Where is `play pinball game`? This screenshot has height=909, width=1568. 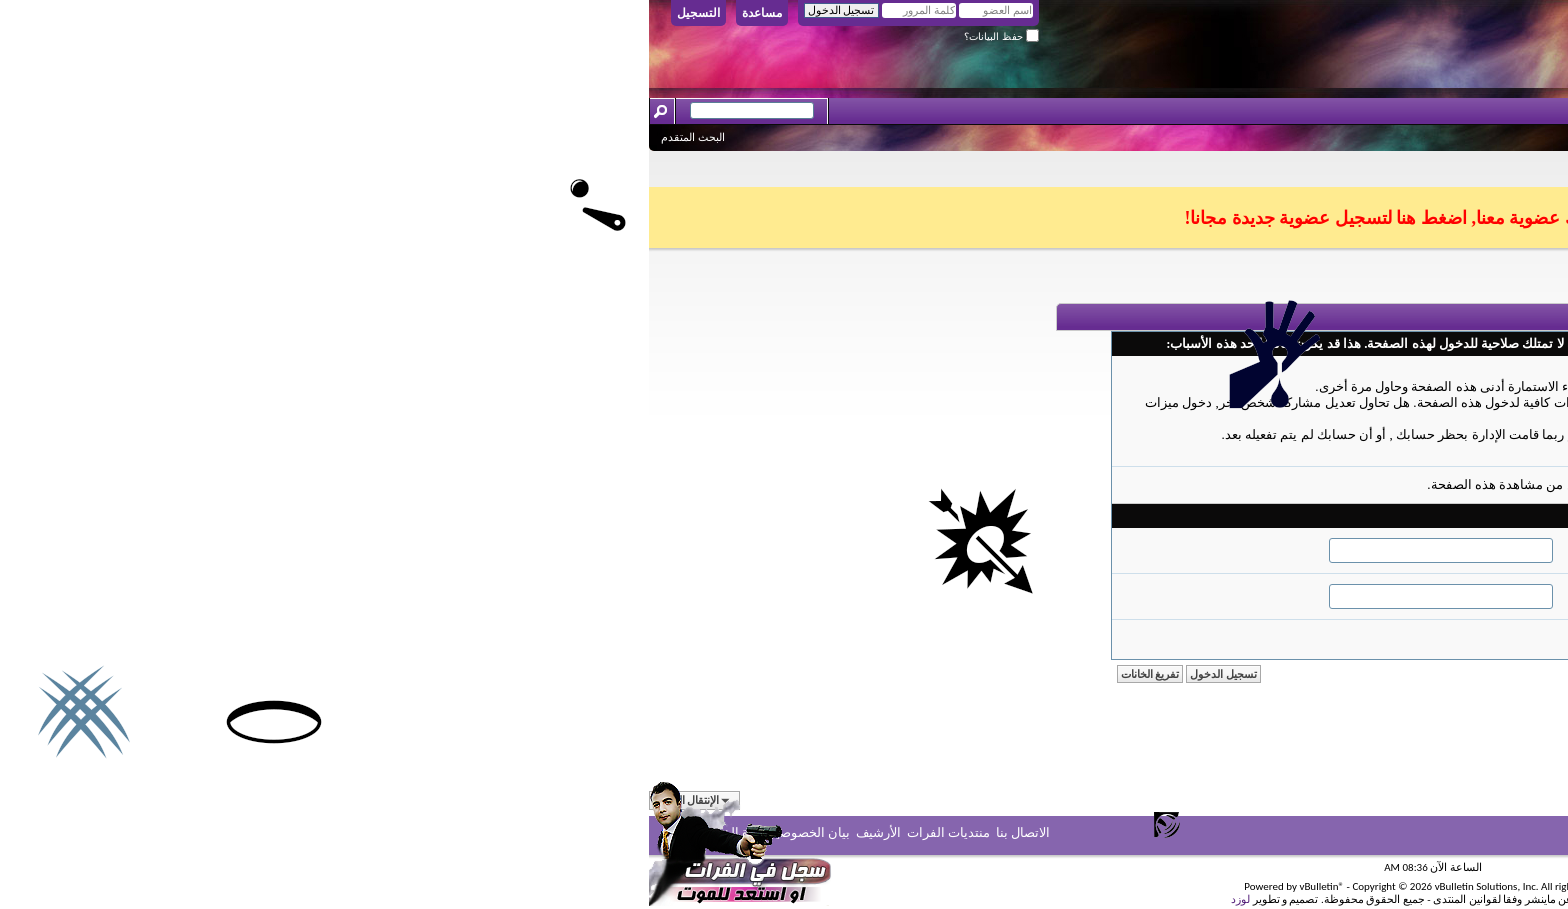
play pinball game is located at coordinates (598, 205).